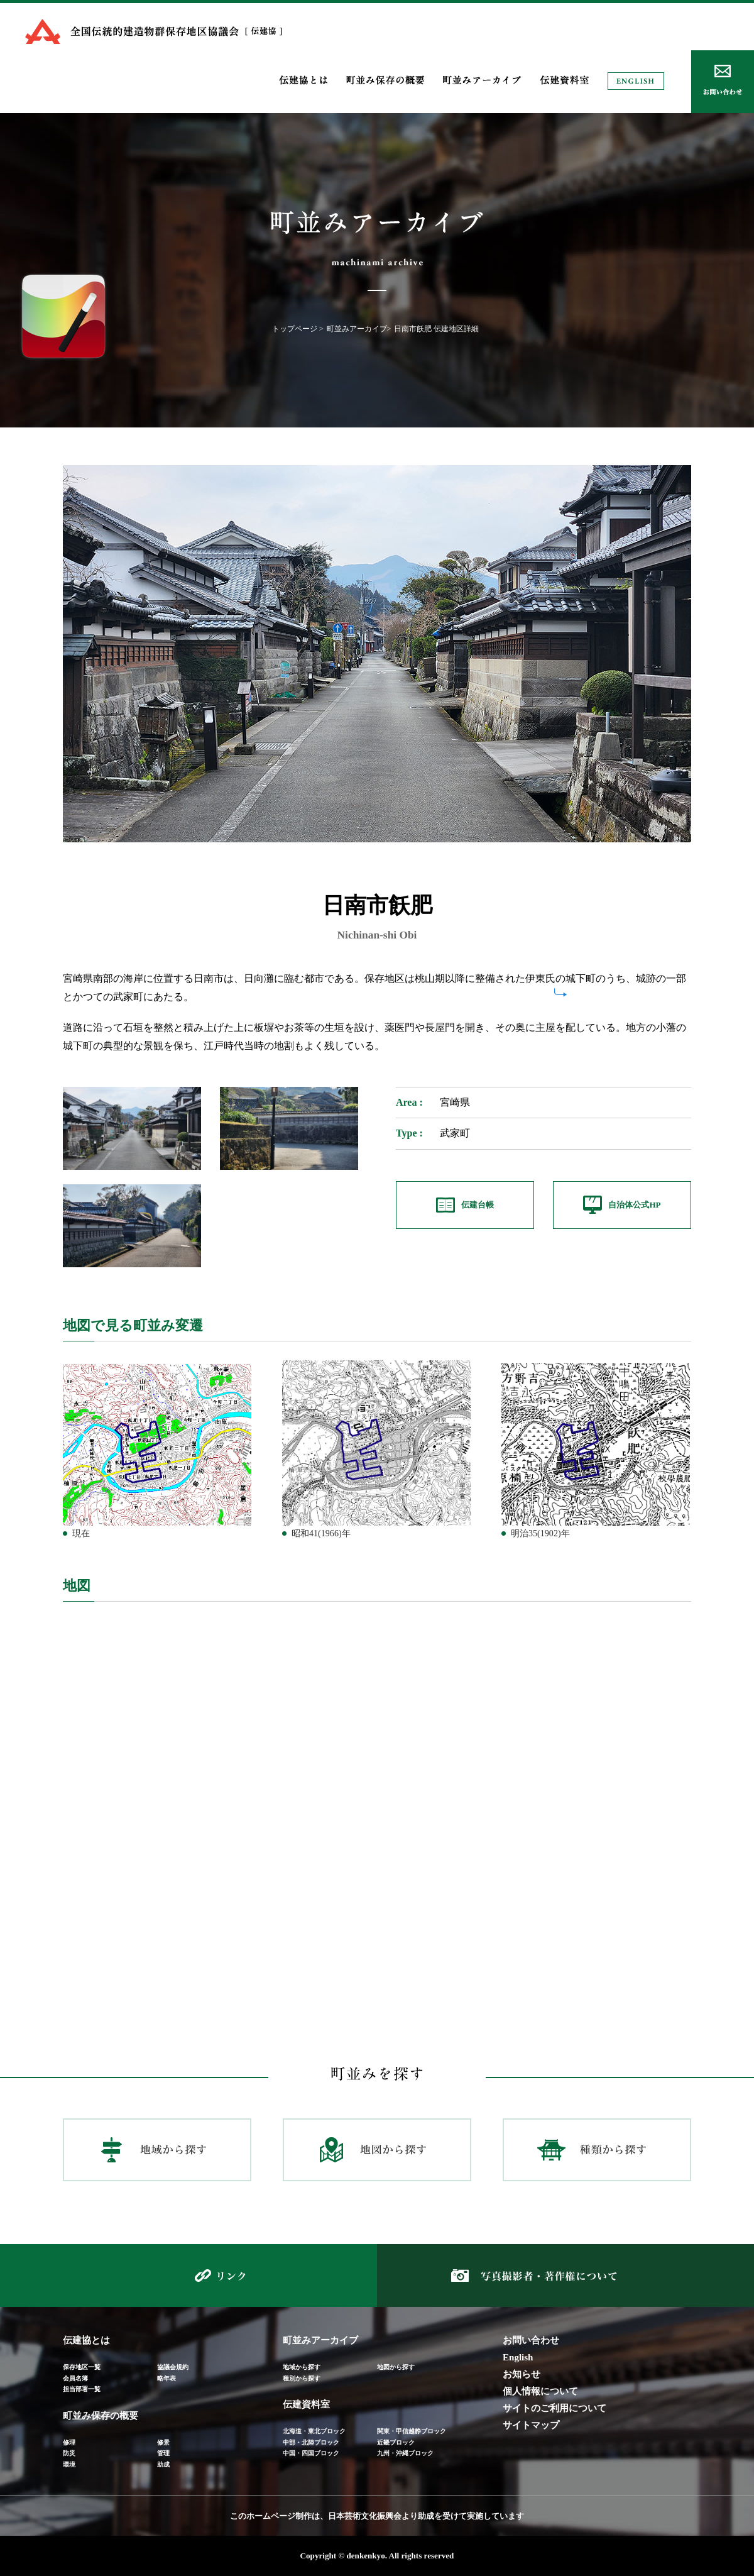  I want to click on forward an email to another recipient, so click(560, 991).